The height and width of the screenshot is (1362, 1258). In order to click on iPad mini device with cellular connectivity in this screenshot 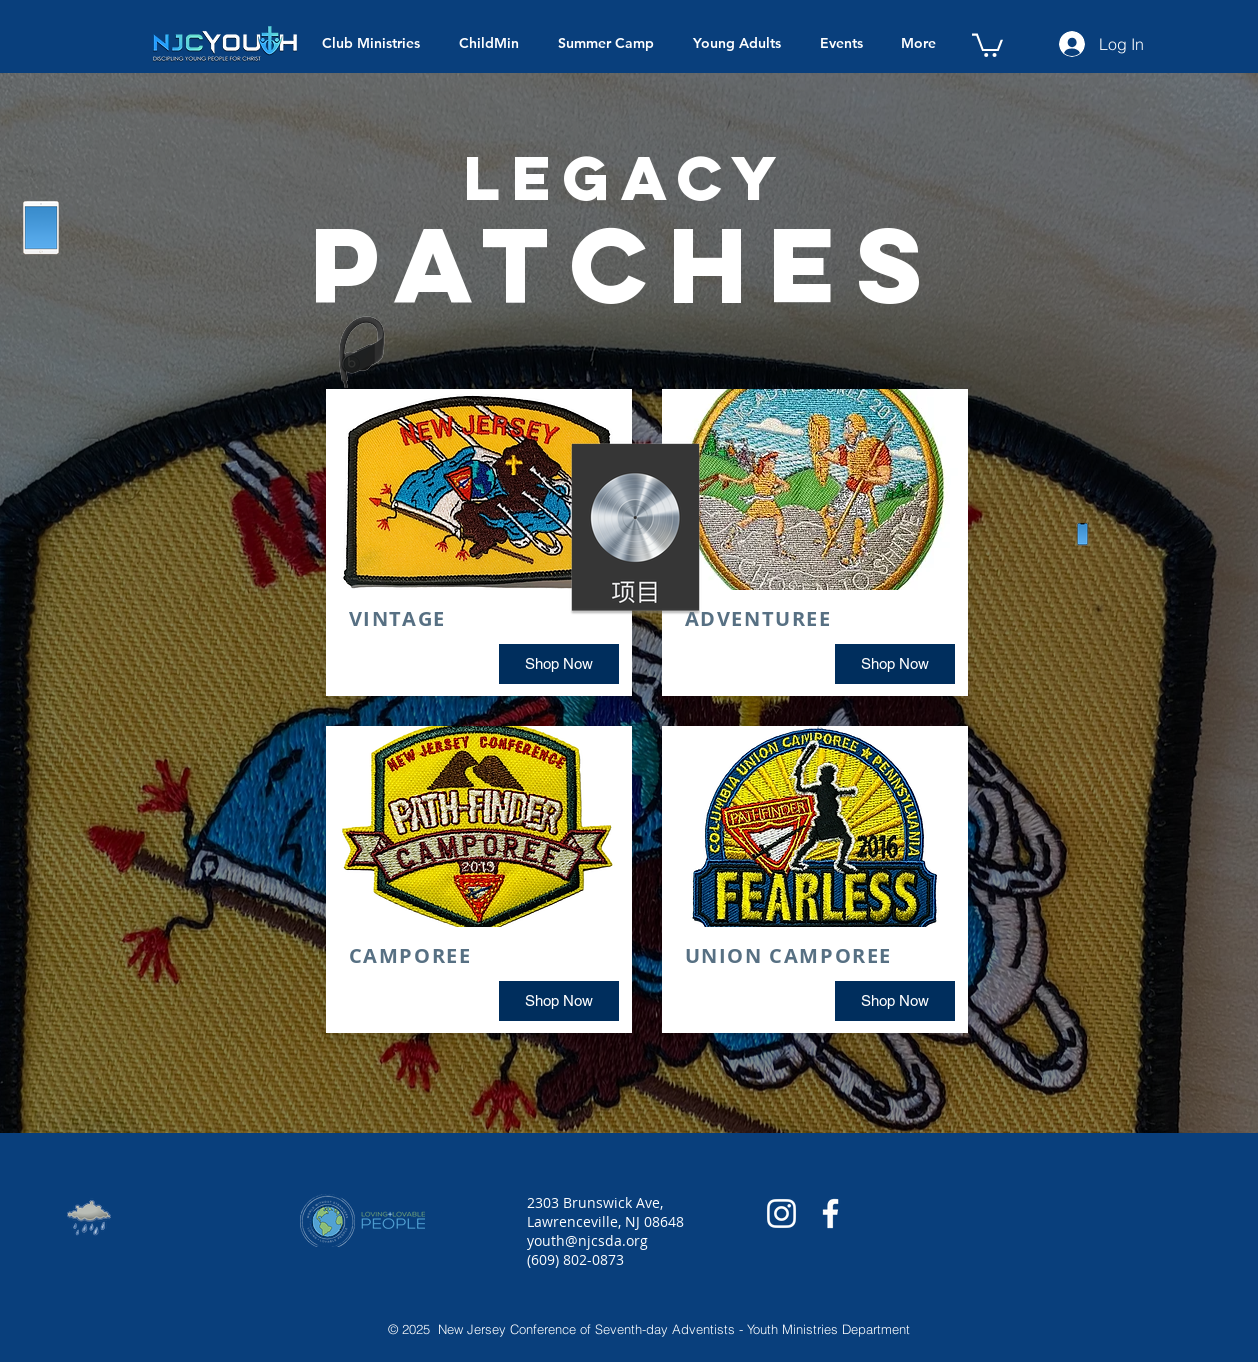, I will do `click(41, 223)`.